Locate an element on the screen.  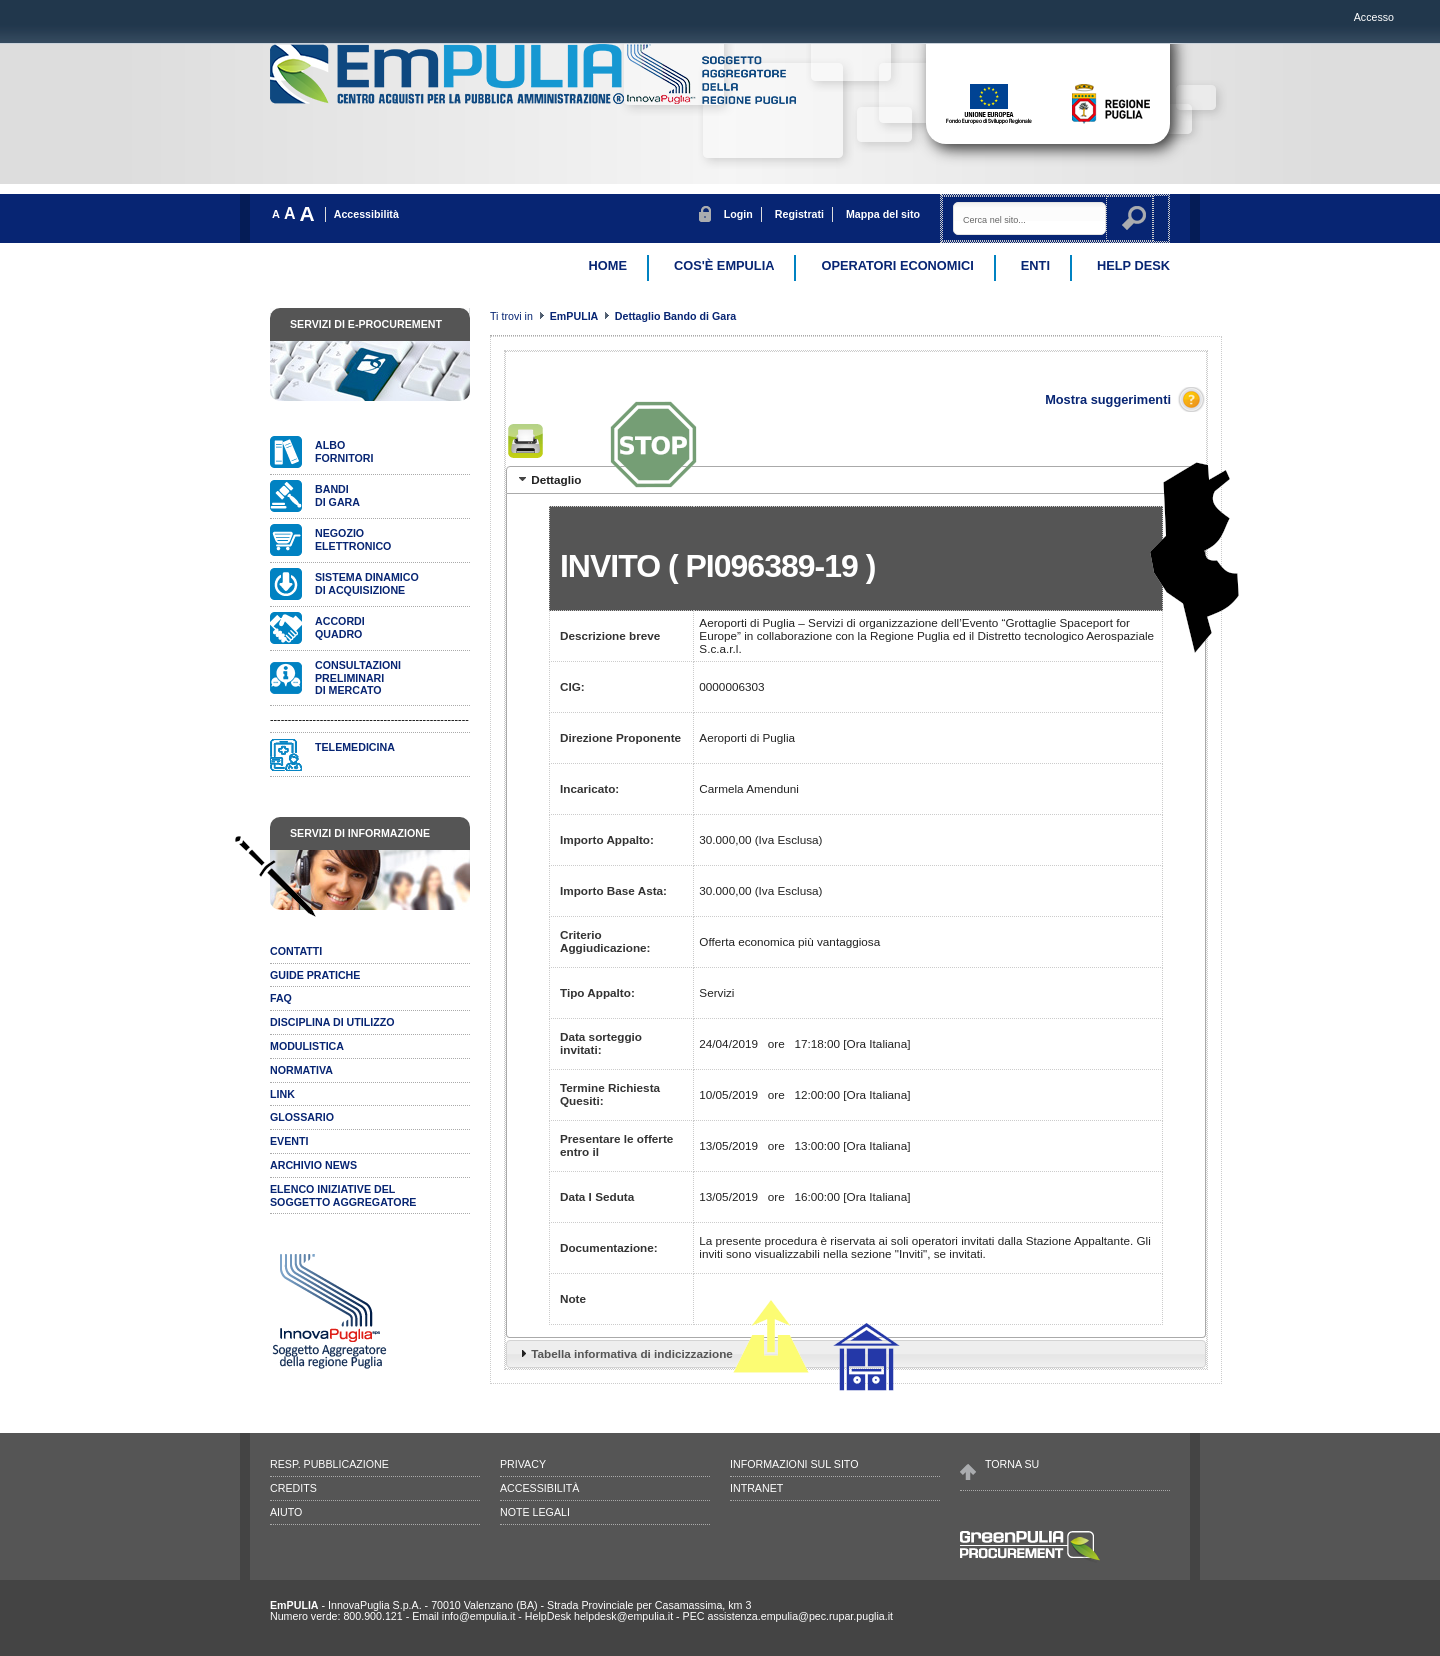
stop or halt current action is located at coordinates (653, 444).